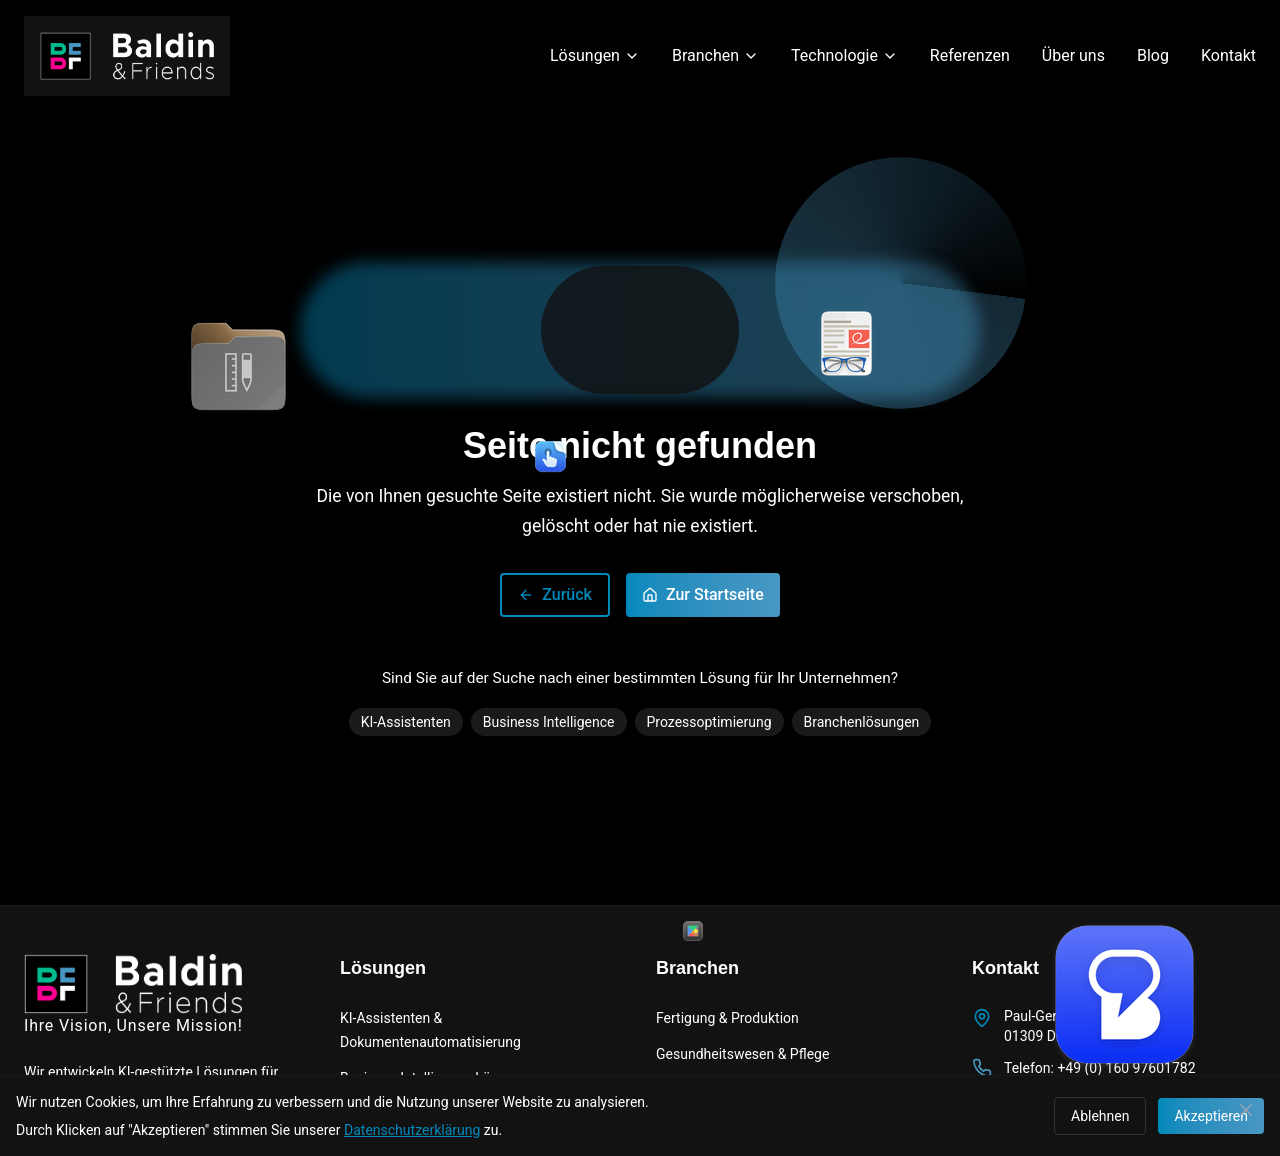  I want to click on open touchscreen settings and preferences, so click(550, 456).